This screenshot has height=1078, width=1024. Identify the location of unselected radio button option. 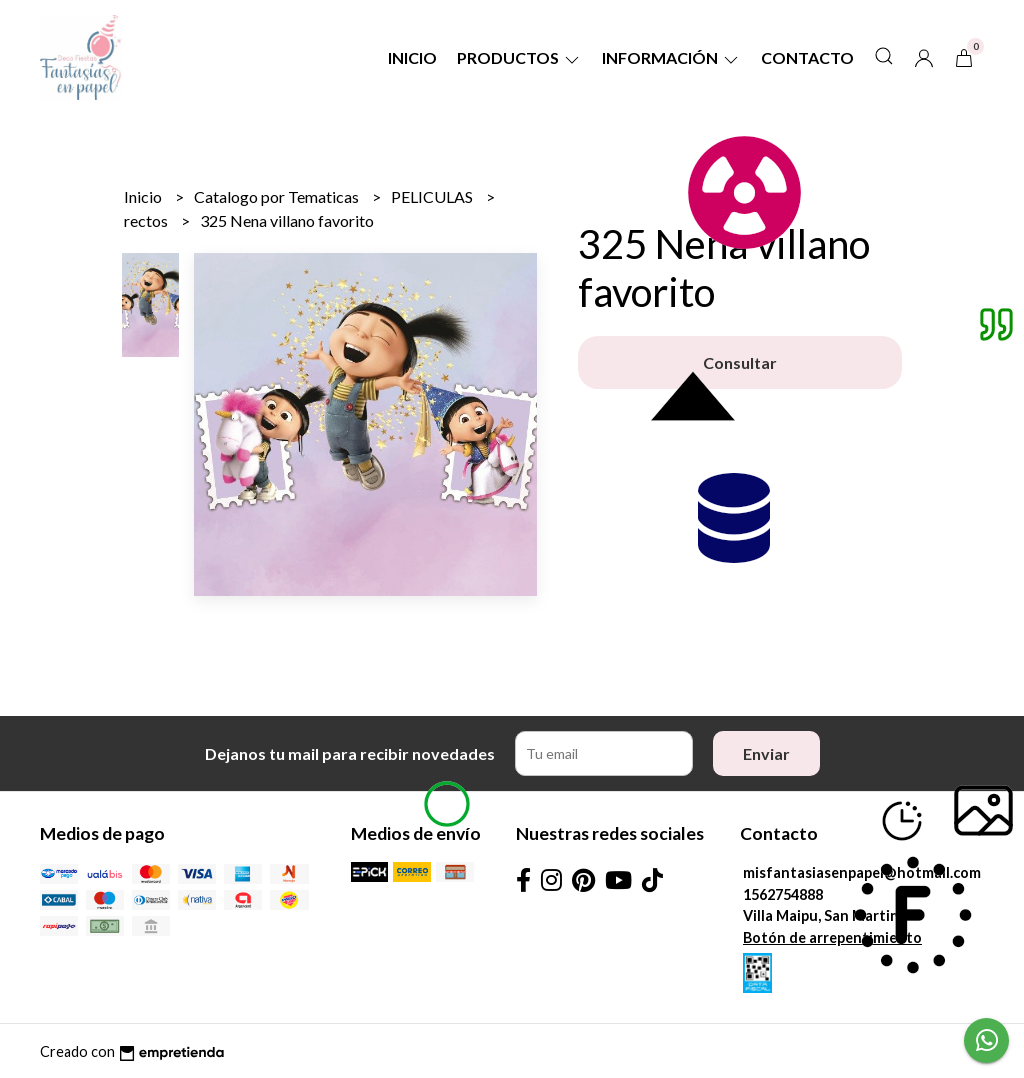
(447, 804).